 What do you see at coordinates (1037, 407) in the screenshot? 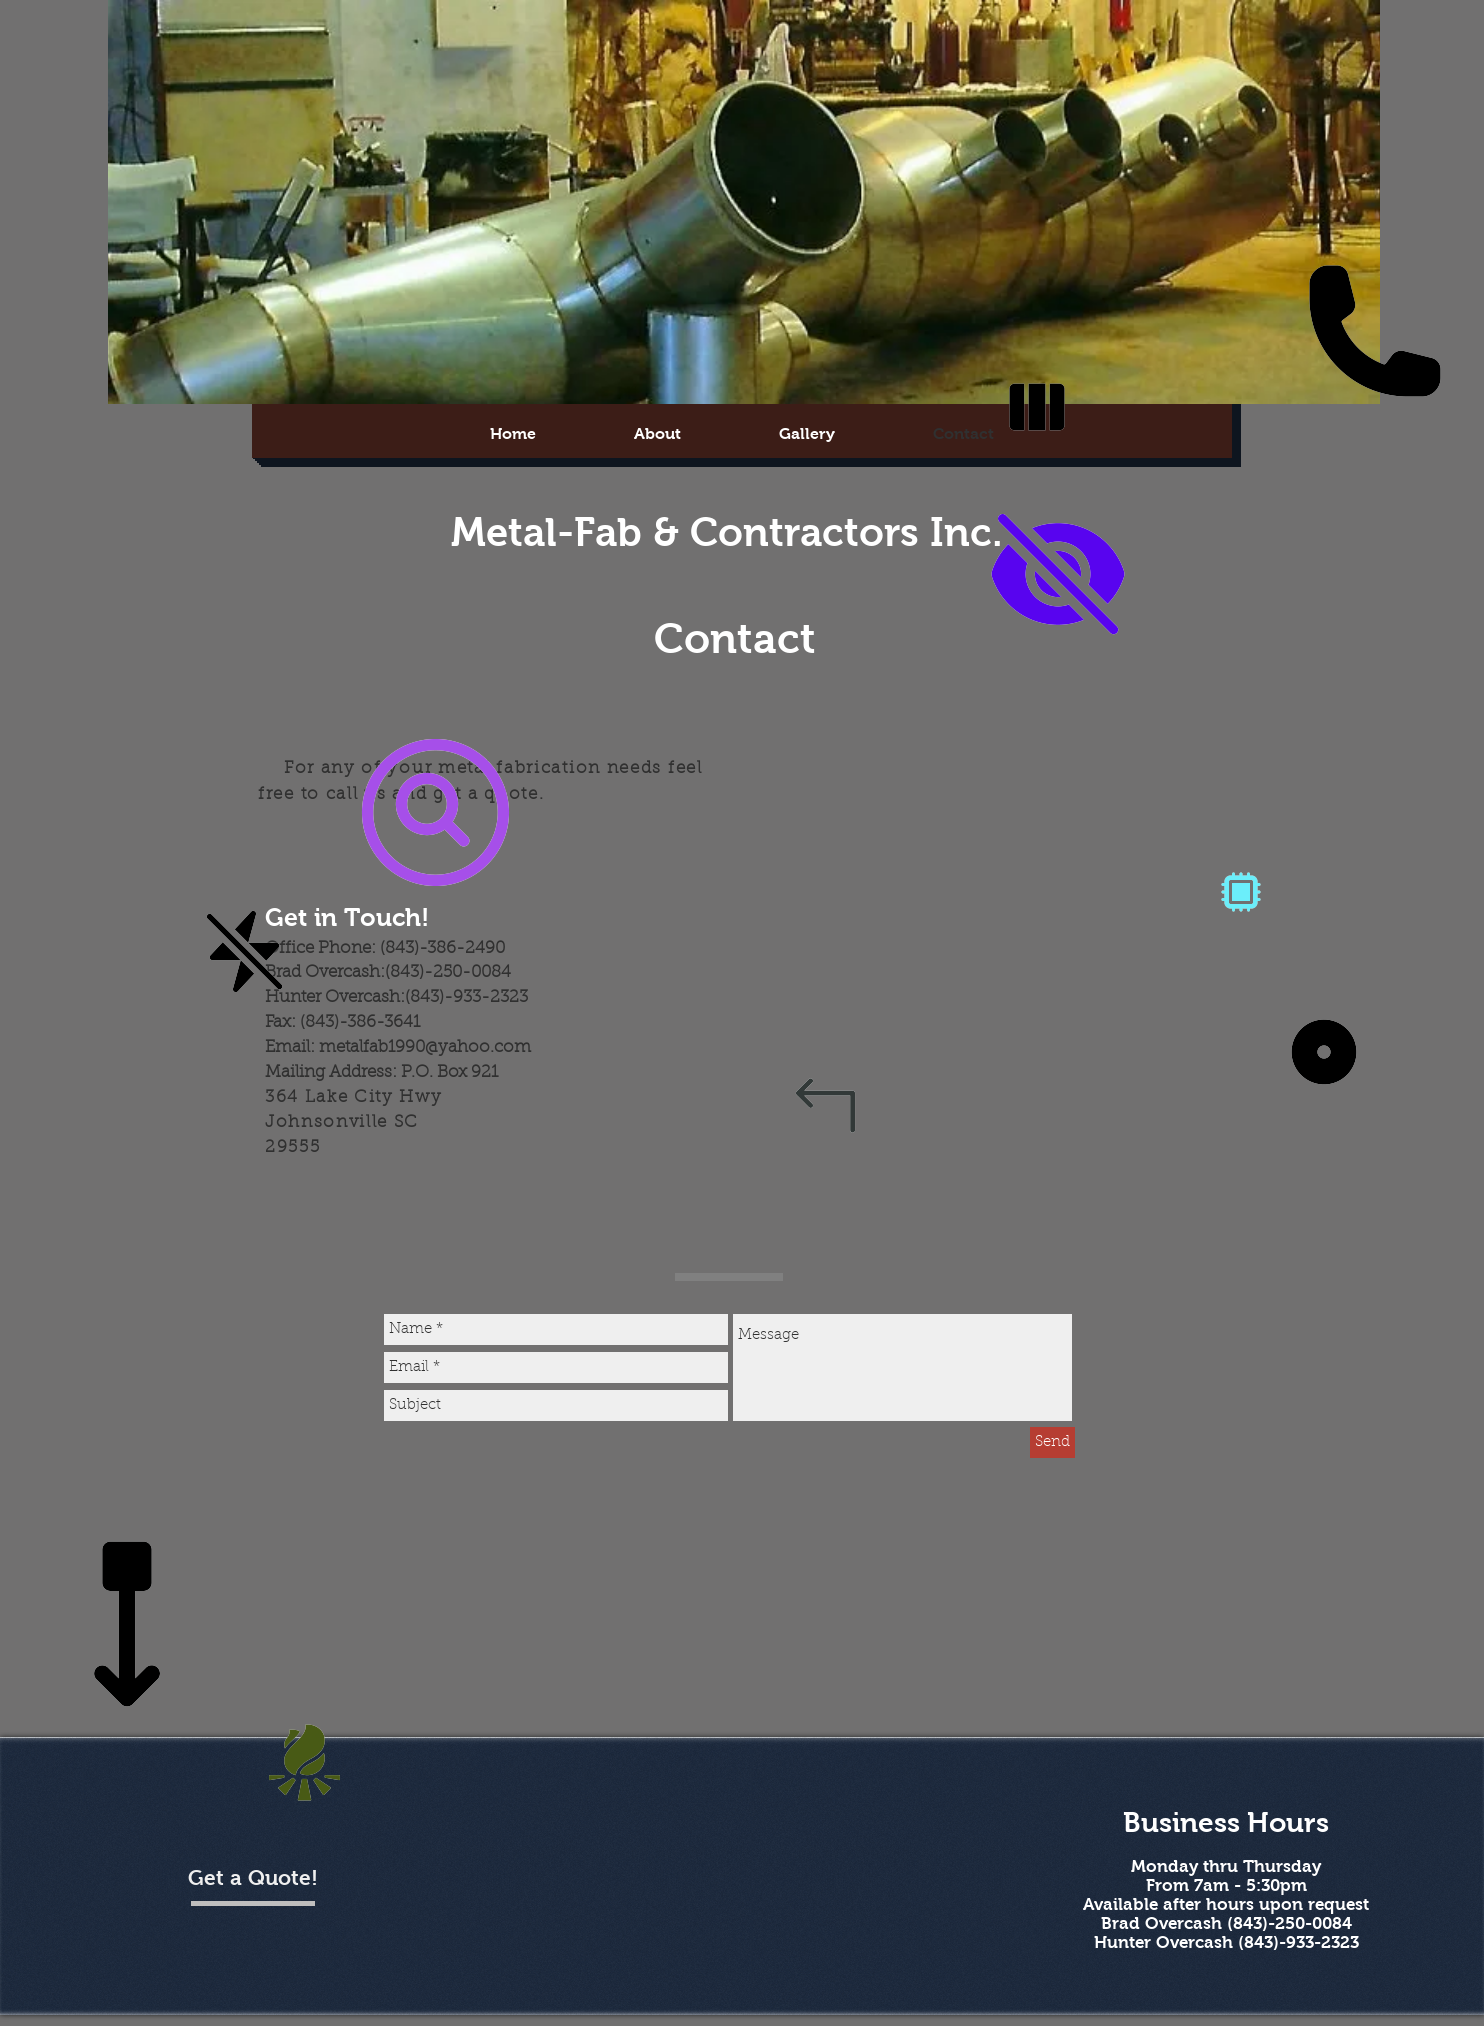
I see `switch to column view layout` at bounding box center [1037, 407].